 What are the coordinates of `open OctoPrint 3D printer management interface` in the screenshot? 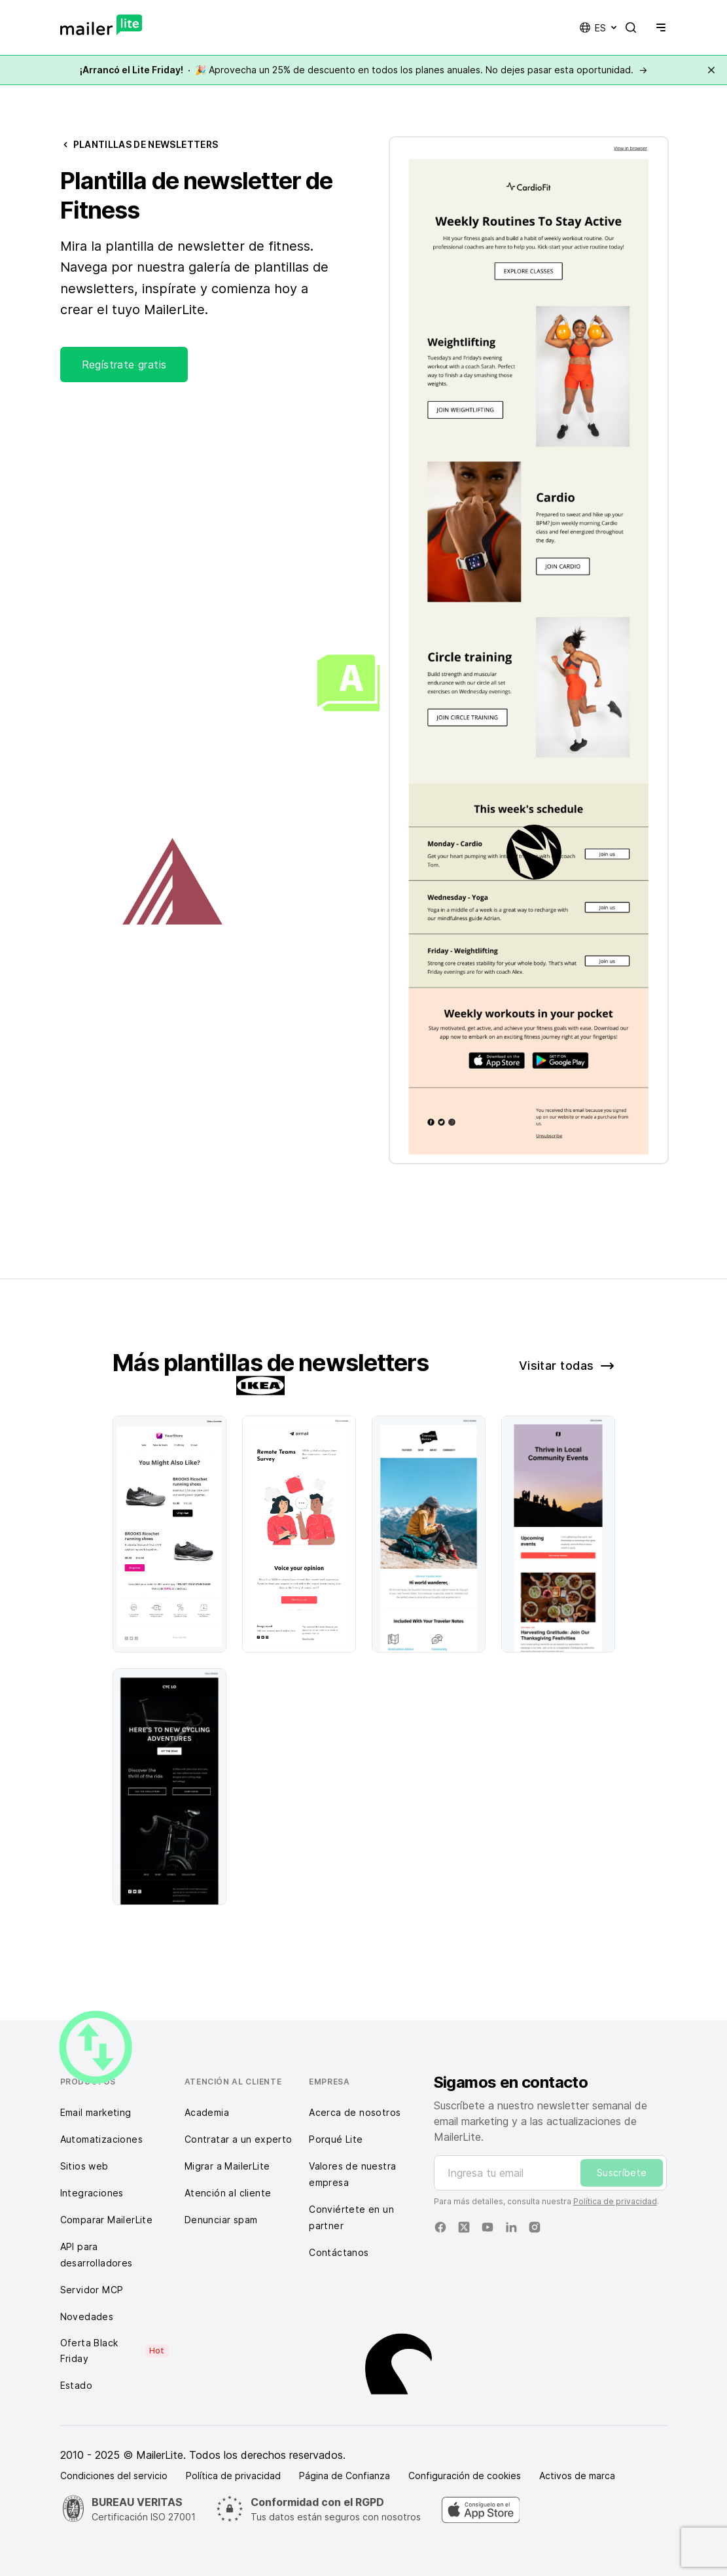 It's located at (399, 2364).